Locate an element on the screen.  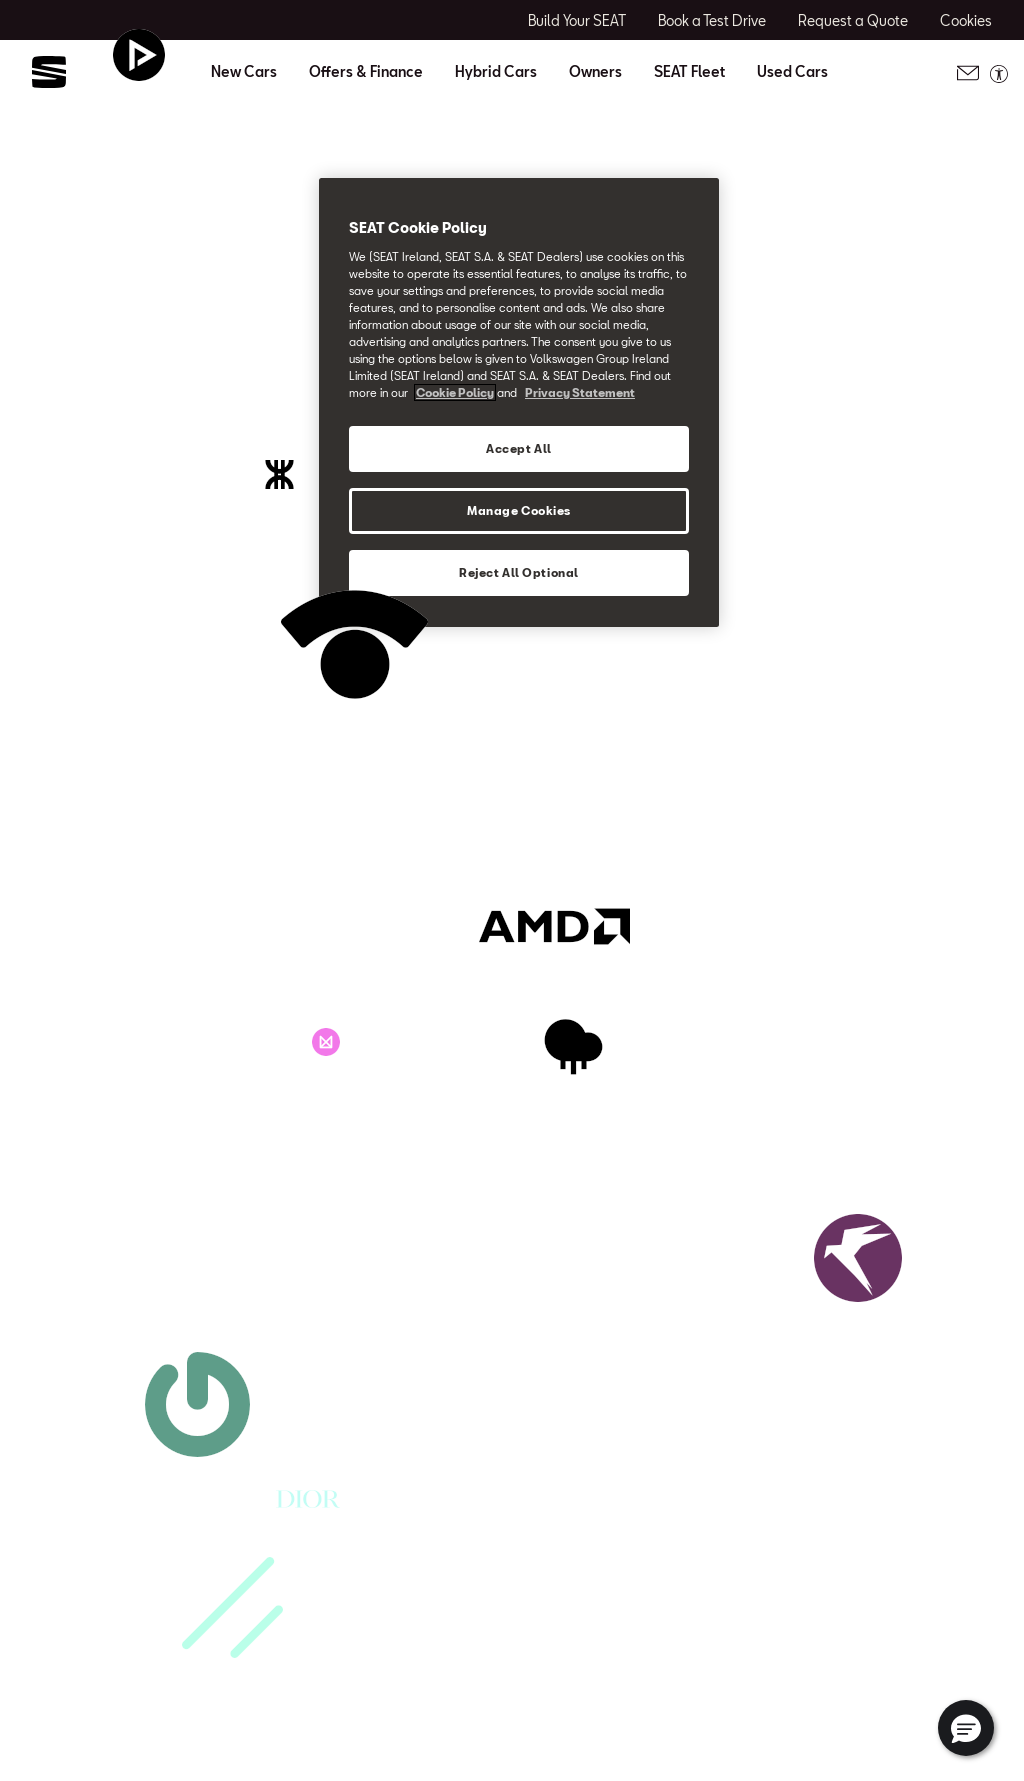
open the Shenzhen Metro app is located at coordinates (279, 474).